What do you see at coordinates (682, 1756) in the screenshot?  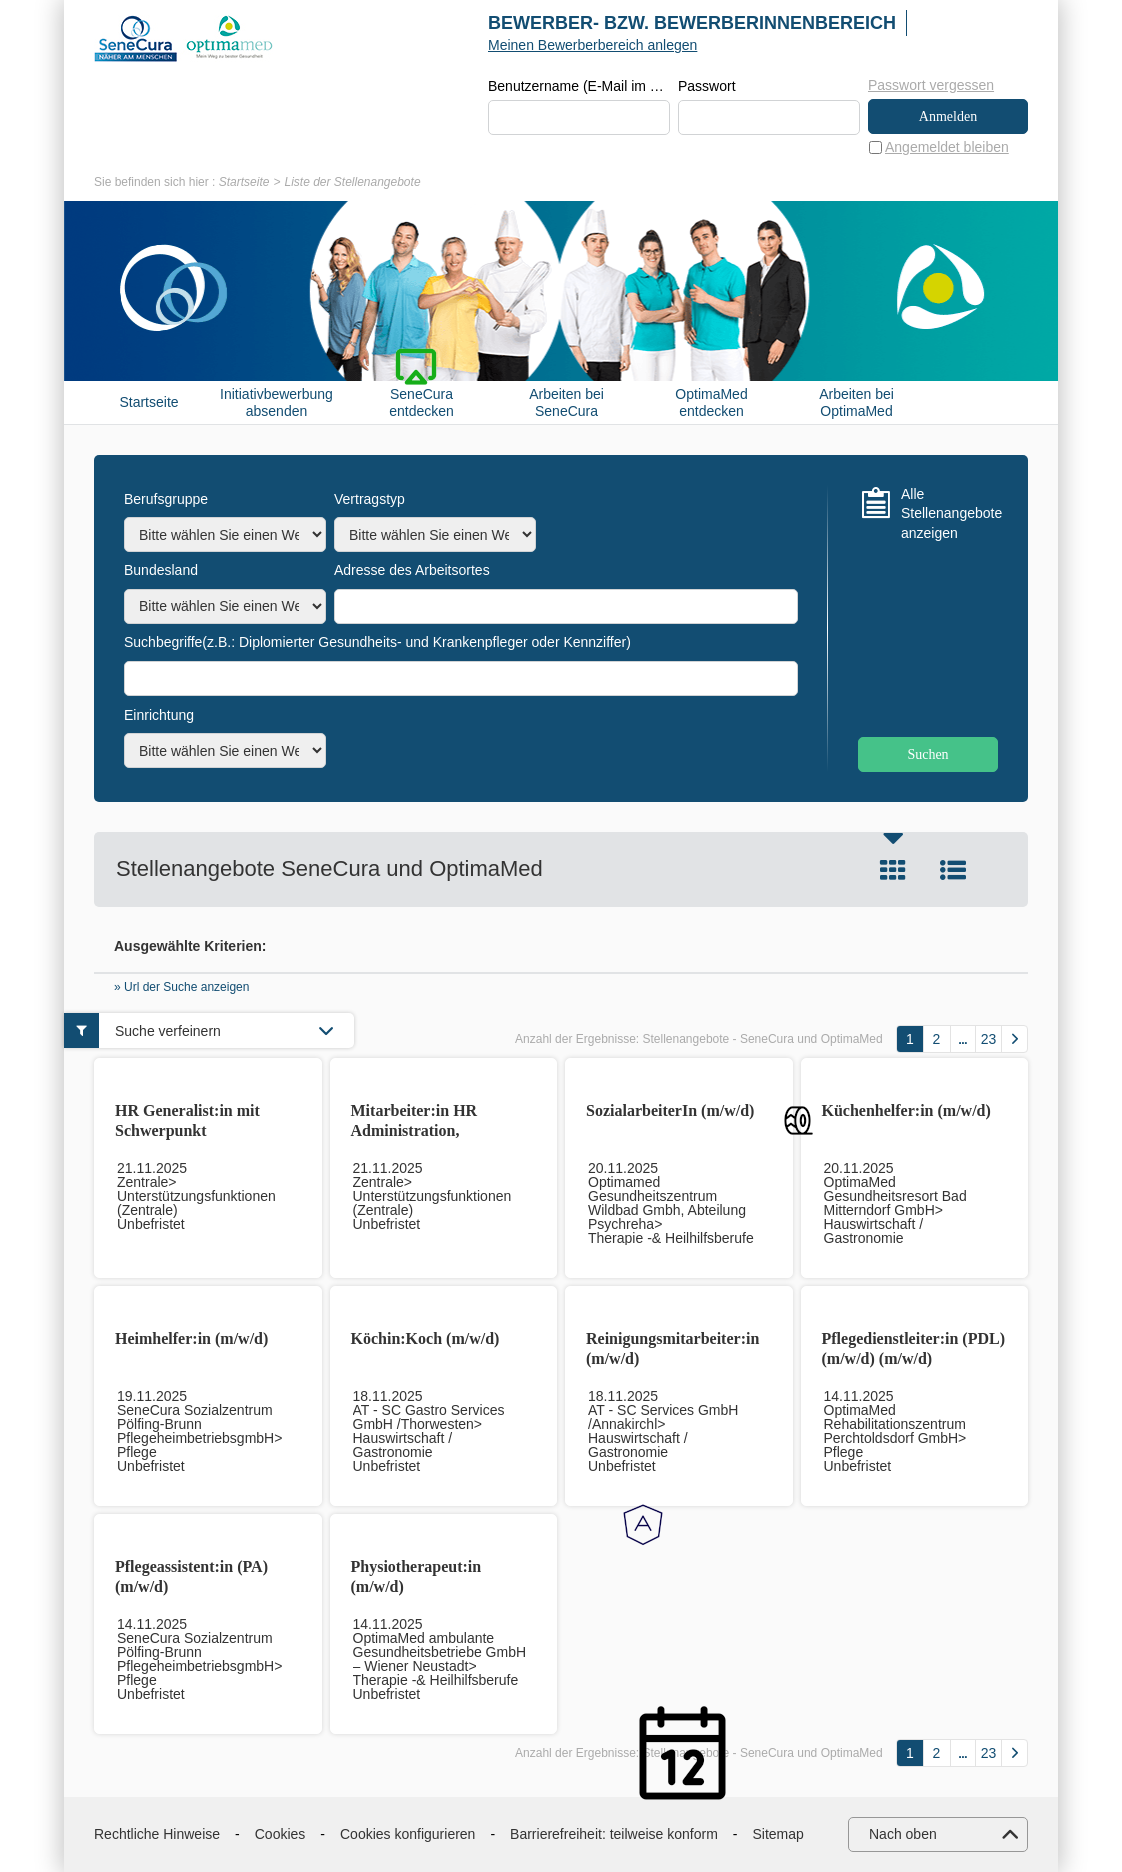 I see `view calendar or scheduled events` at bounding box center [682, 1756].